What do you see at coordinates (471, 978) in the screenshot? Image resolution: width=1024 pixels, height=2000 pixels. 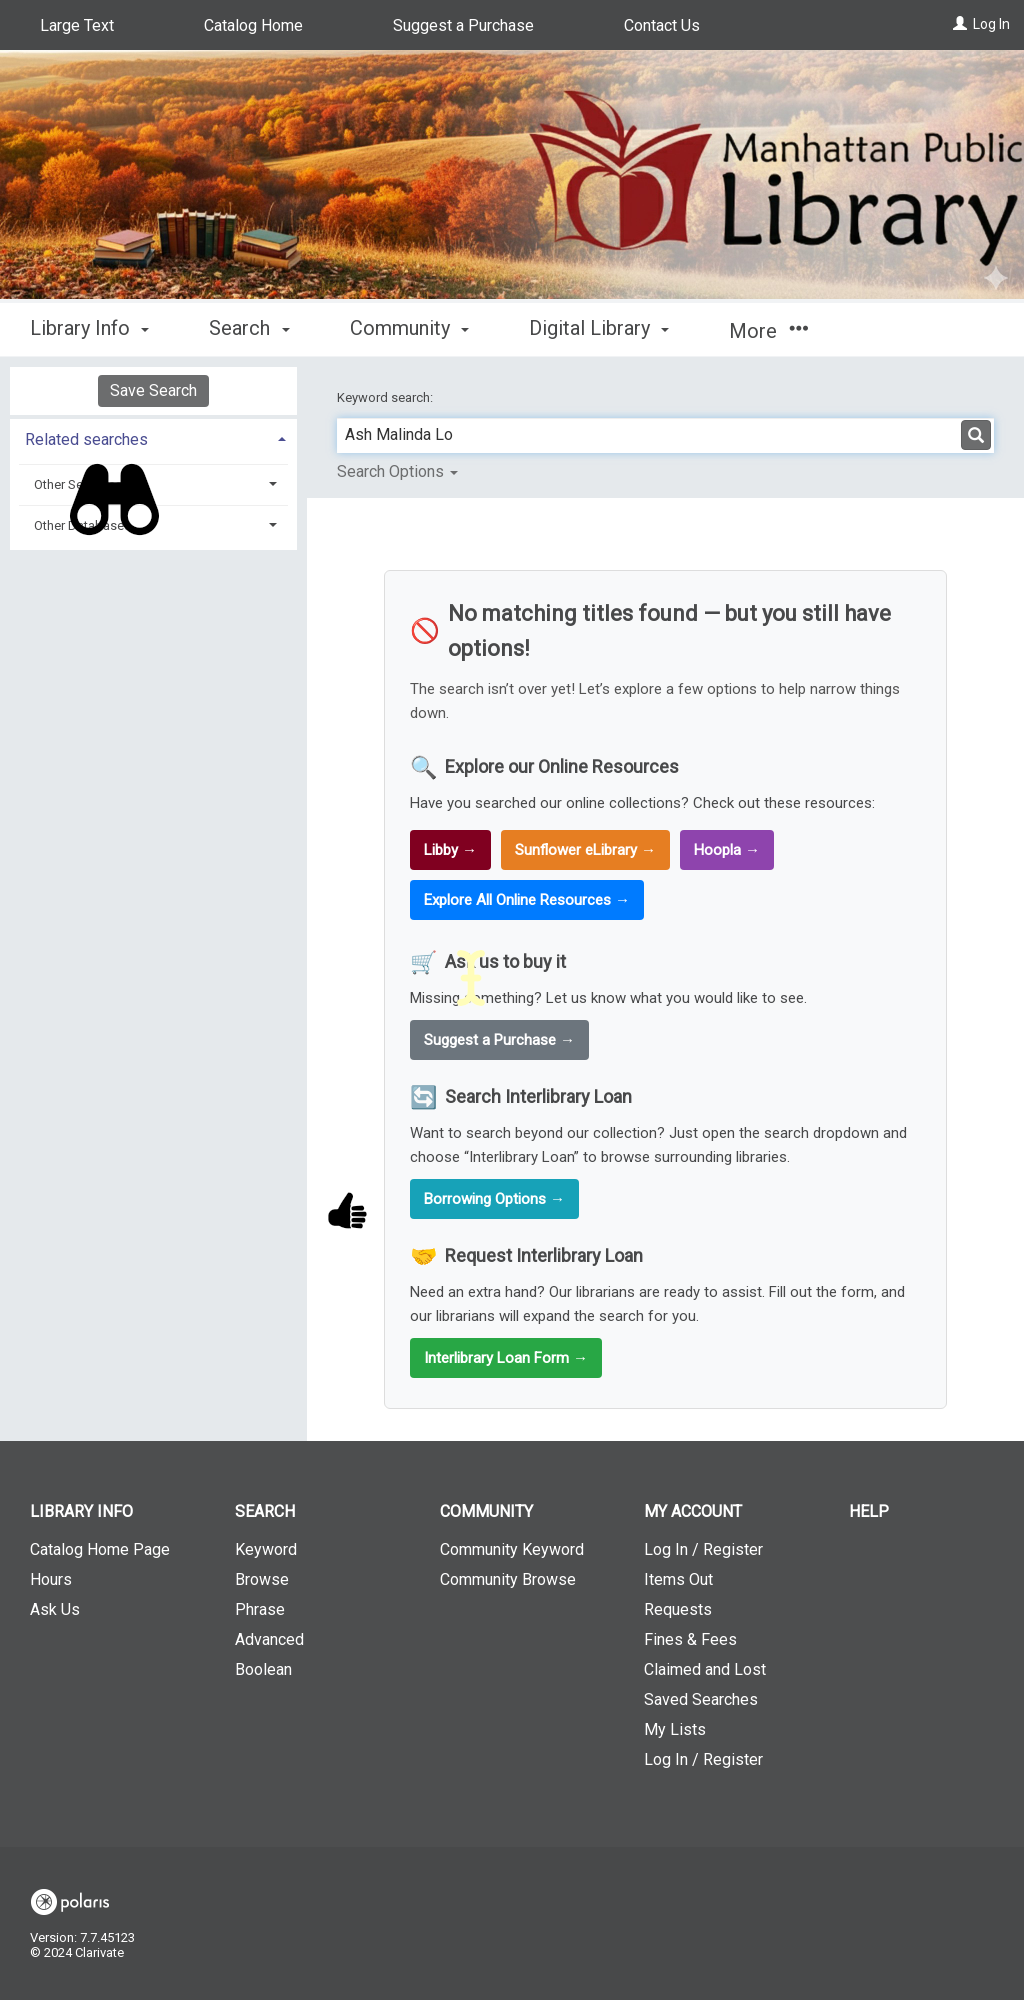 I see `text input field is active` at bounding box center [471, 978].